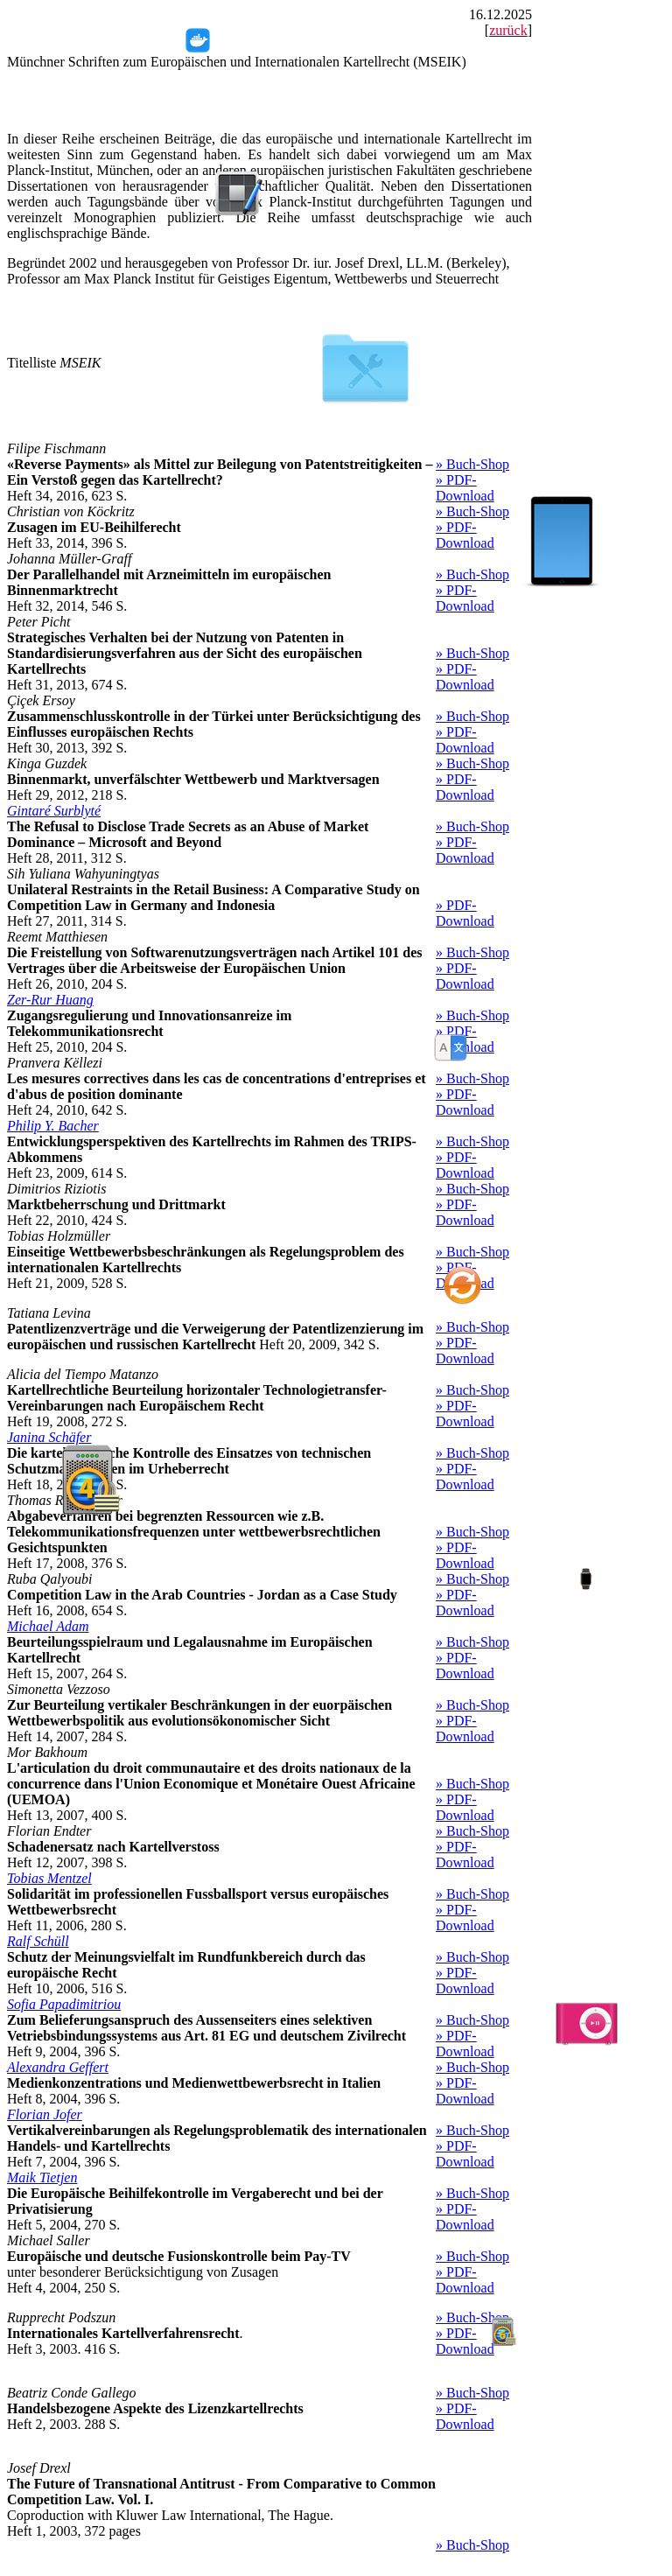  Describe the element at coordinates (462, 1284) in the screenshot. I see `sync data across devices or services` at that location.